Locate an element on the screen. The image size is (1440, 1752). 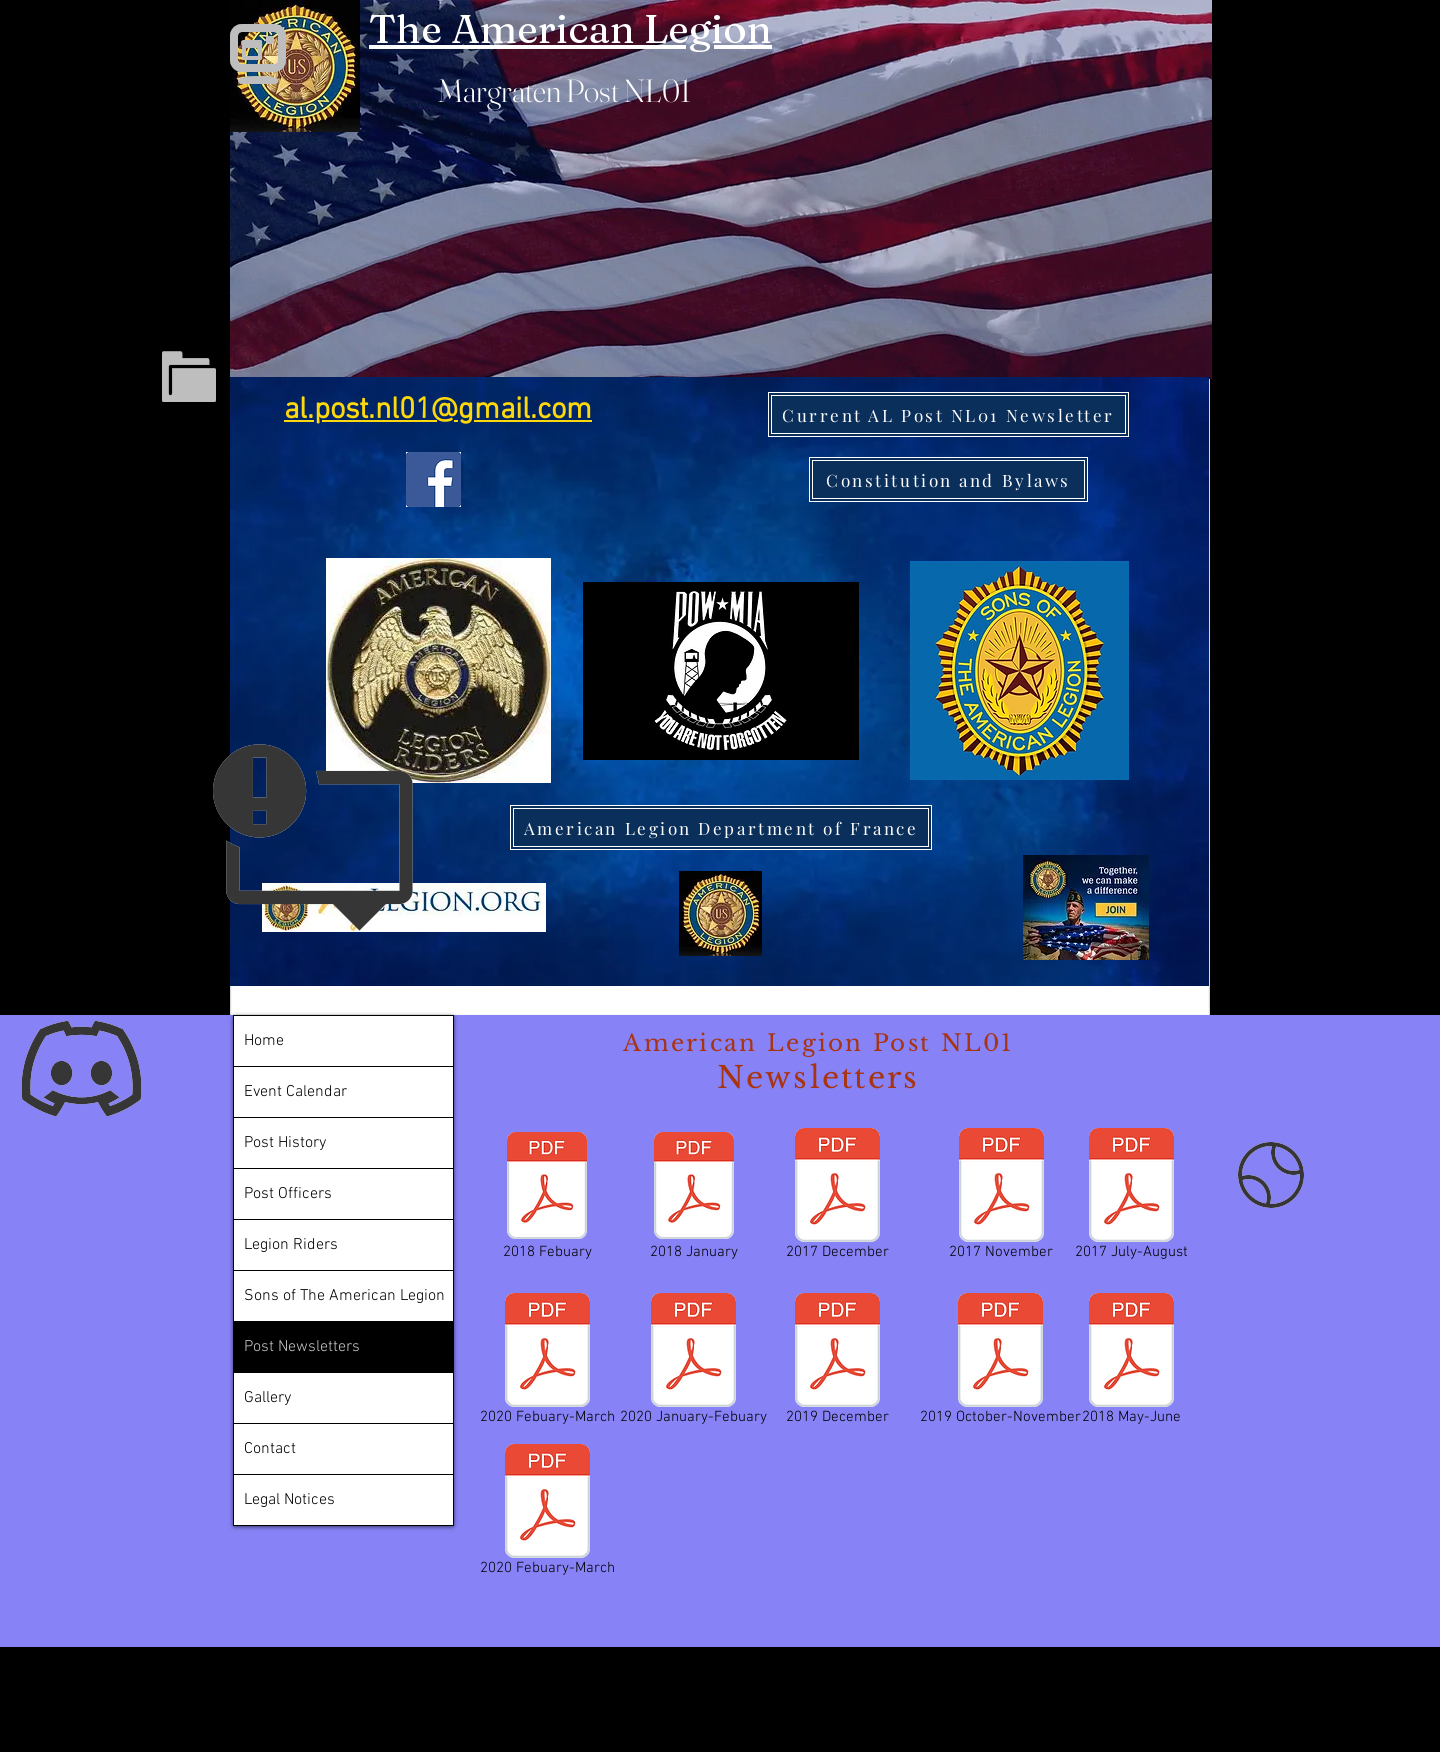
manage notification settings is located at coordinates (319, 837).